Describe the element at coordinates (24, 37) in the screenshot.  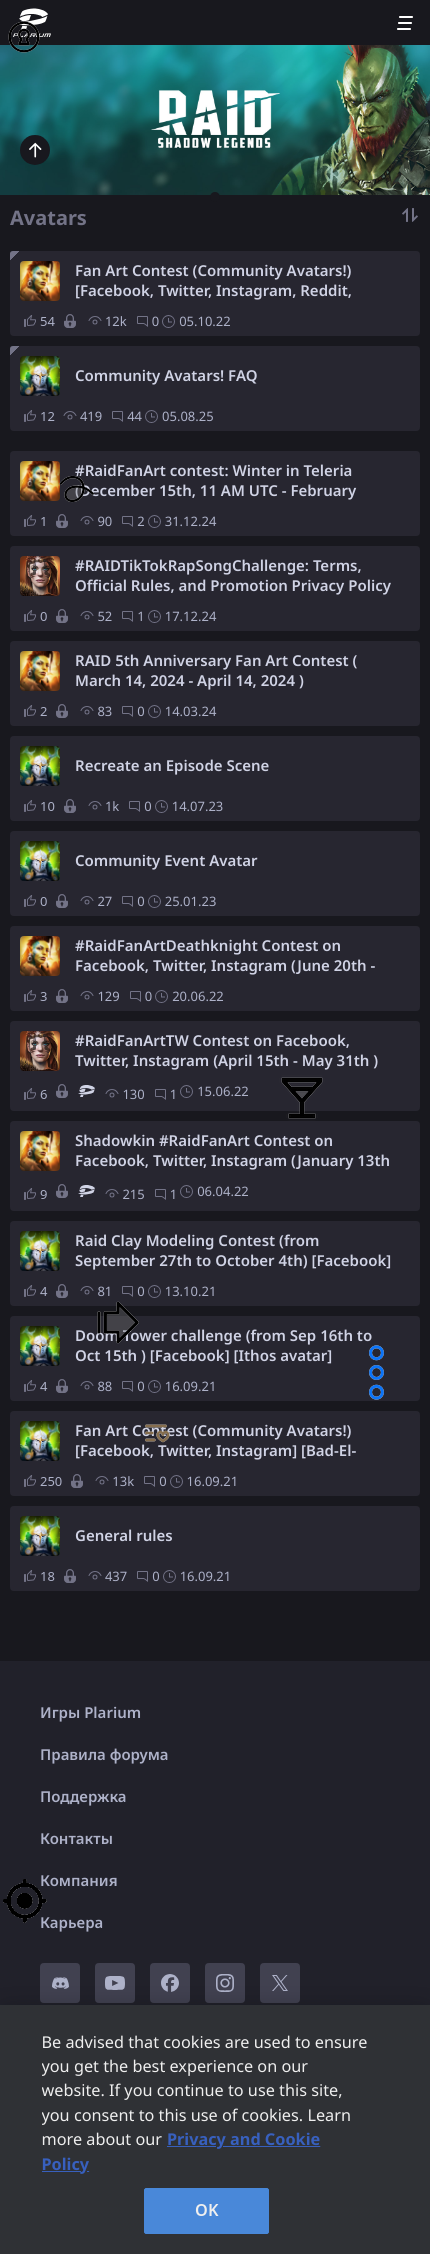
I see `access security or privacy settings` at that location.